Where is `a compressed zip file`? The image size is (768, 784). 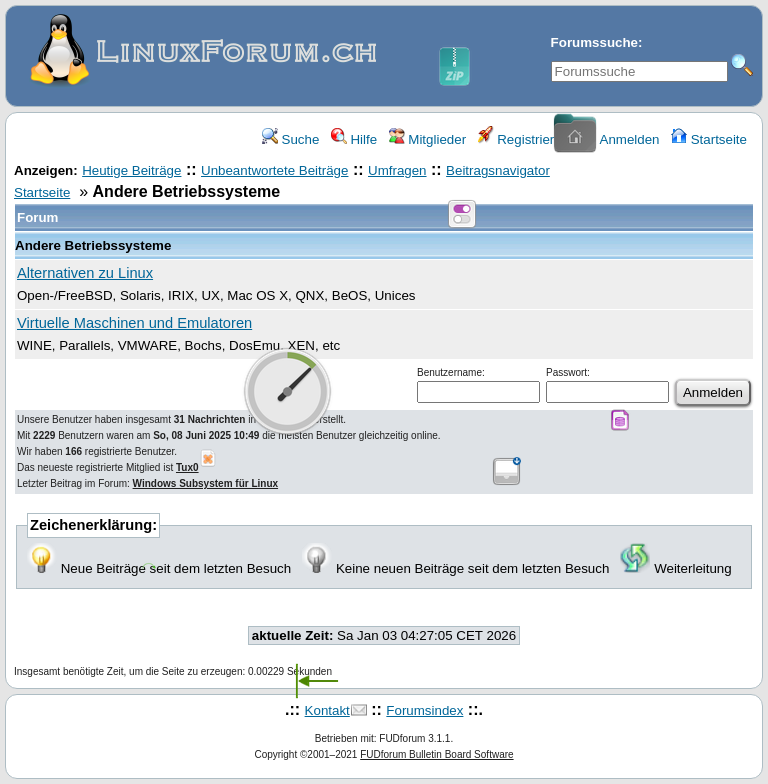 a compressed zip file is located at coordinates (454, 66).